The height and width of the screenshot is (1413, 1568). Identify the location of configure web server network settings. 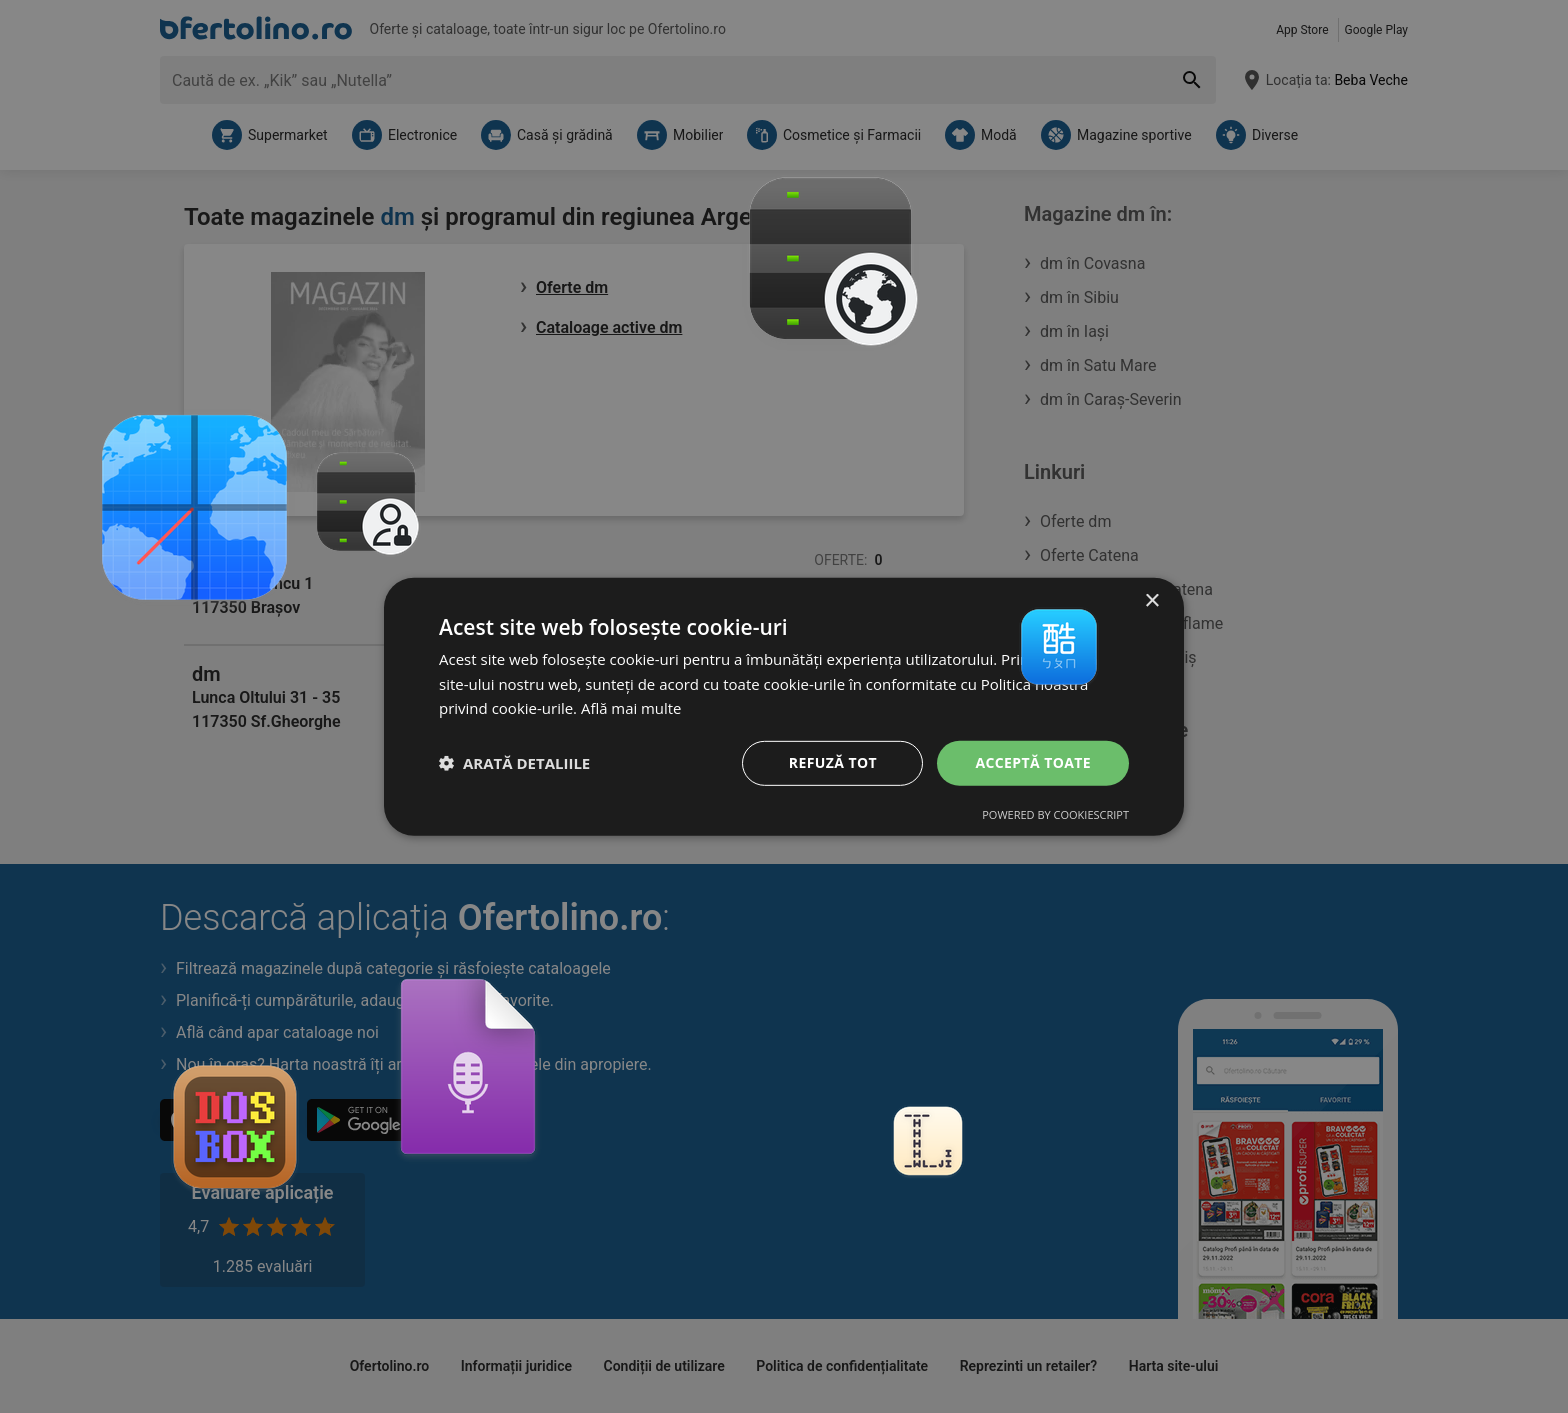
(830, 258).